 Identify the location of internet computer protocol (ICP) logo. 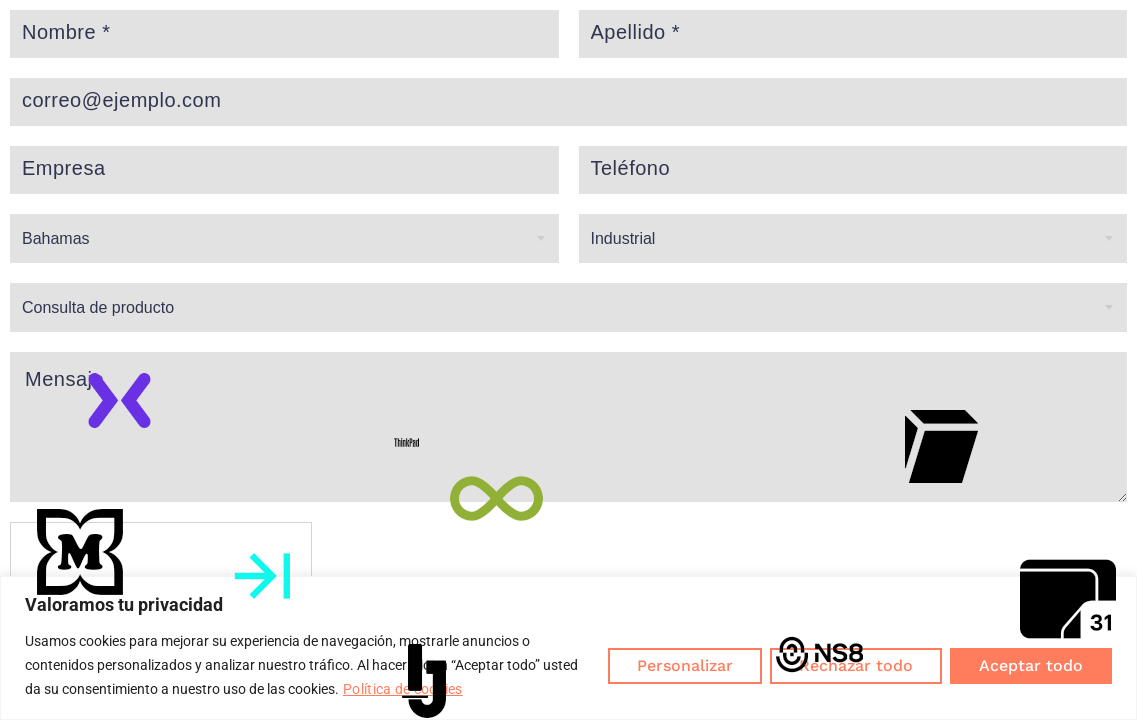
(496, 498).